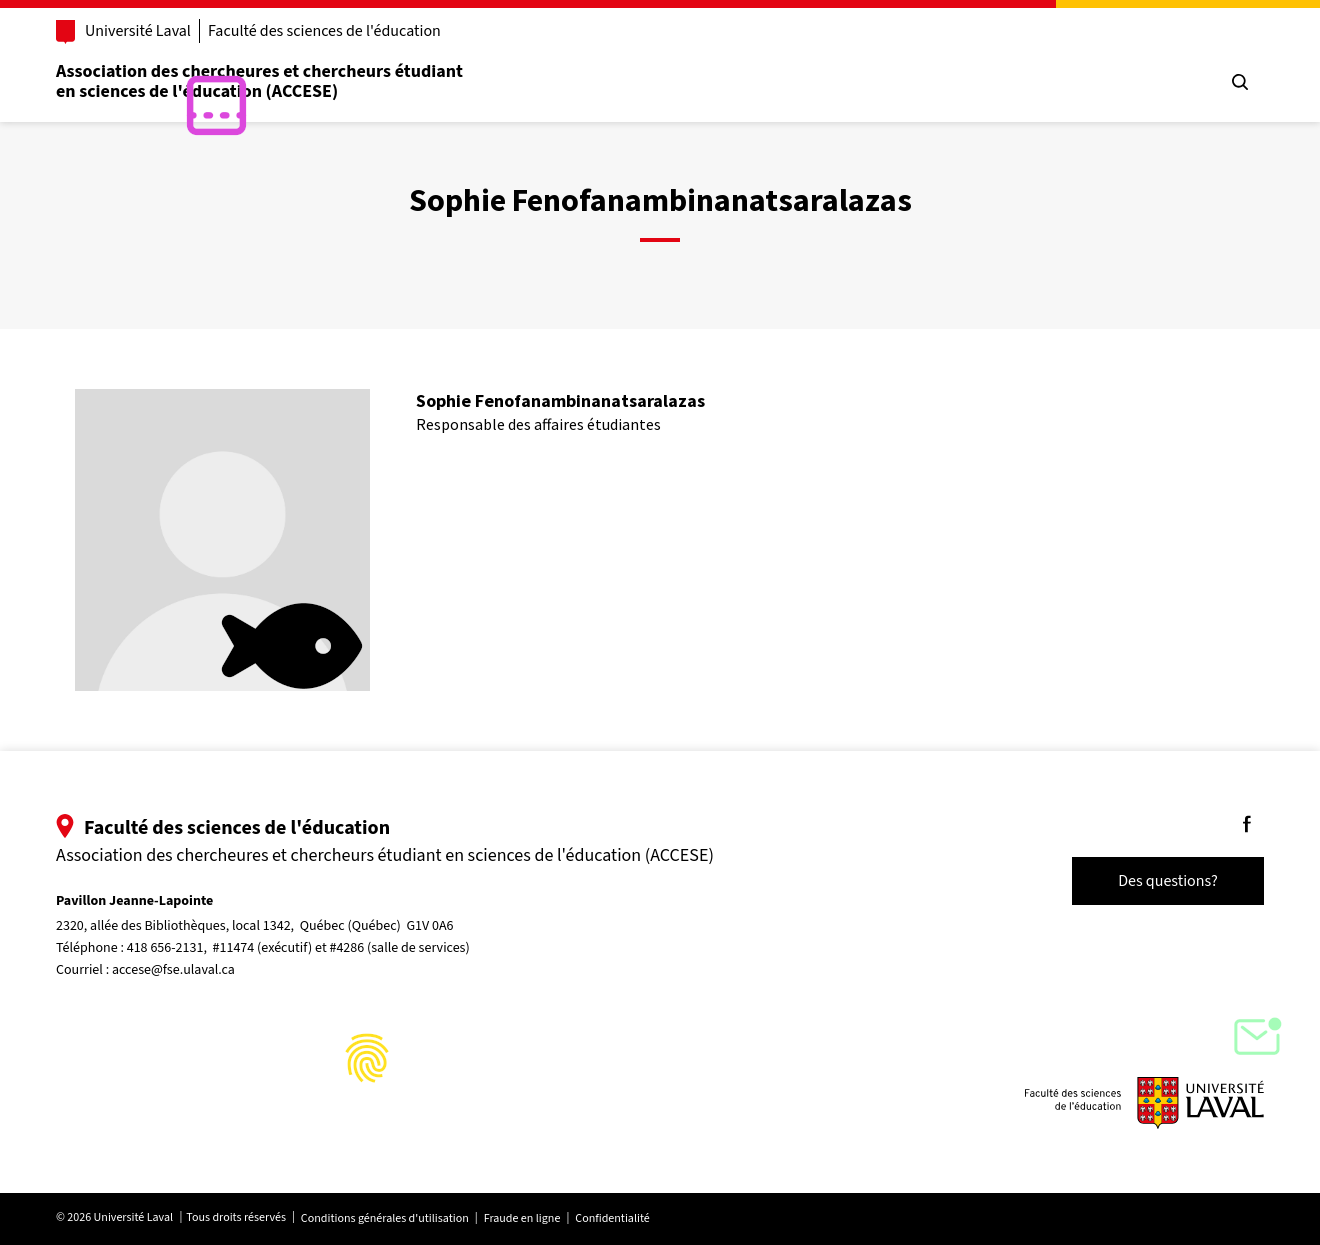 This screenshot has height=1245, width=1320. I want to click on indicates seafood or fish-related content, so click(292, 646).